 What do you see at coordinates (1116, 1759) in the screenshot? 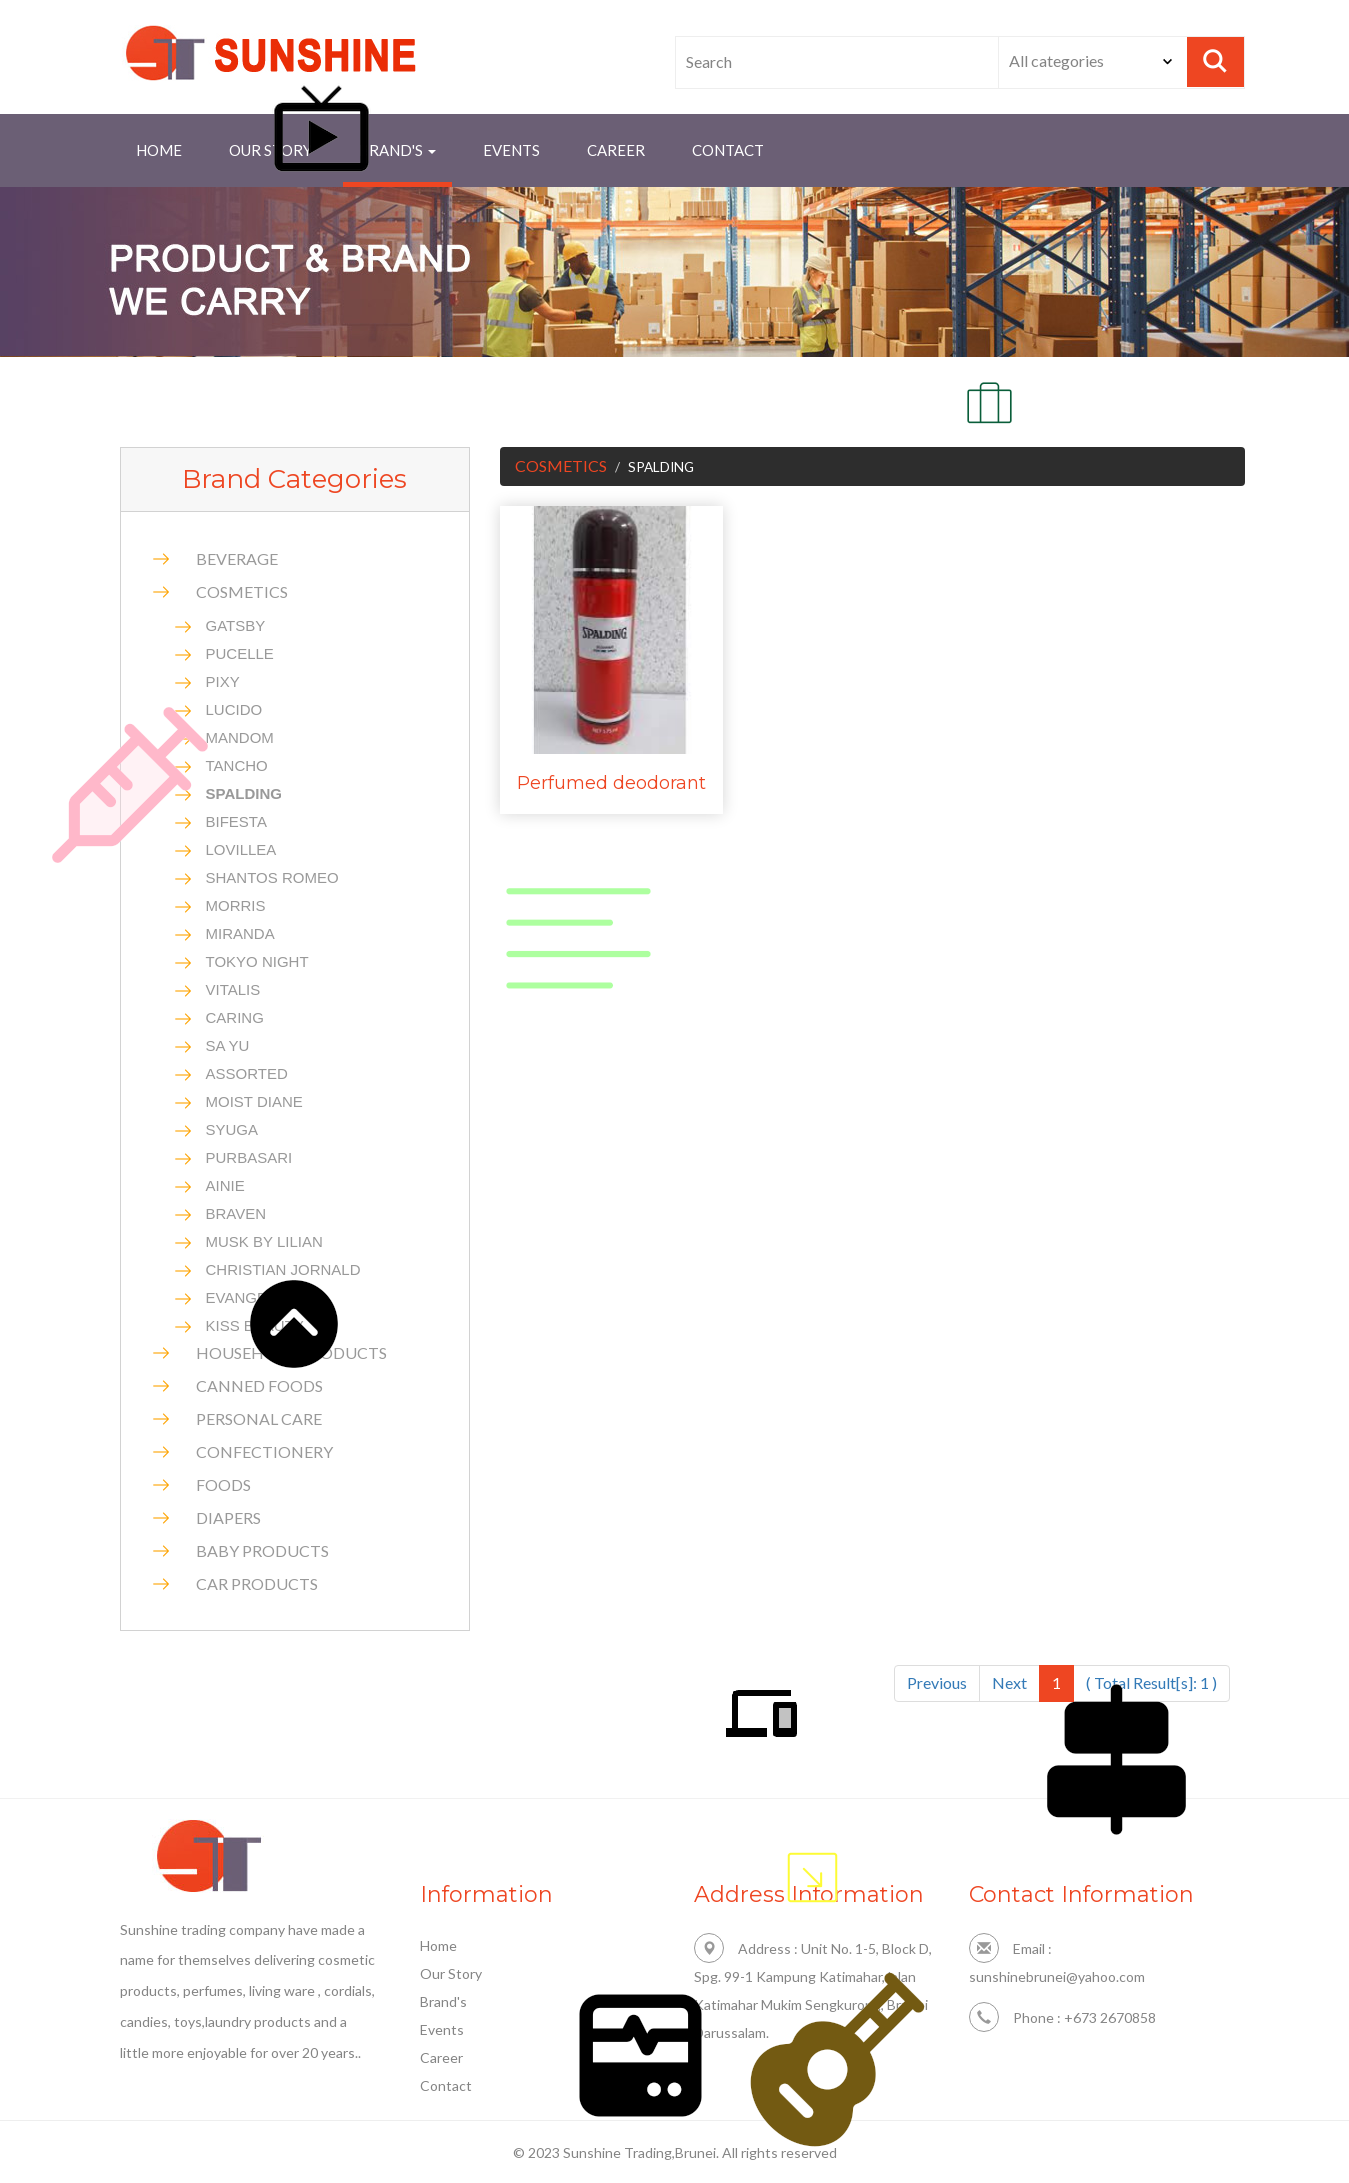
I see `align objects to horizontal center` at bounding box center [1116, 1759].